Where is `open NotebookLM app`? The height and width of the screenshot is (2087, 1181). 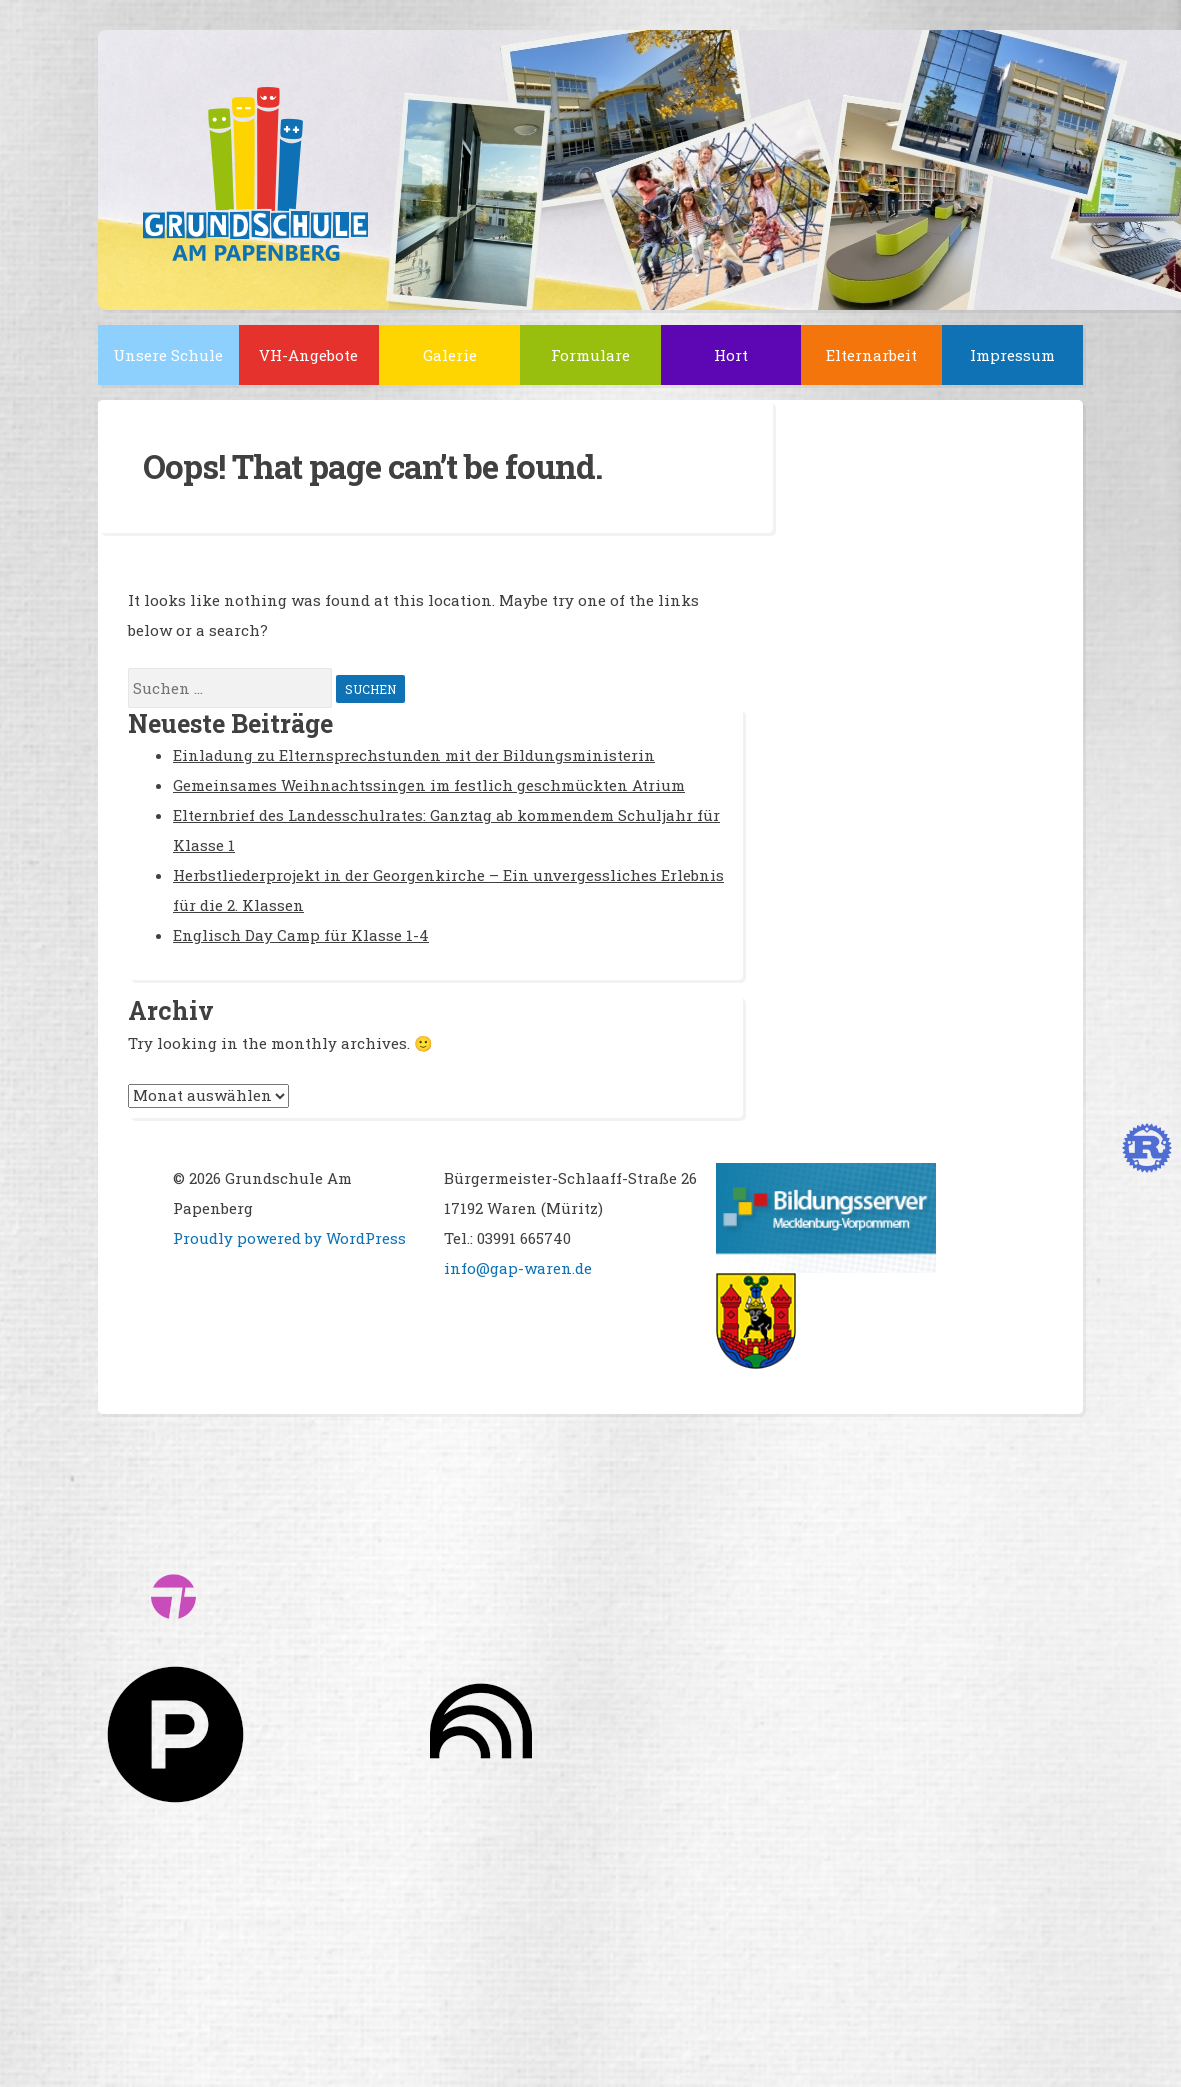 open NotebookLM app is located at coordinates (481, 1721).